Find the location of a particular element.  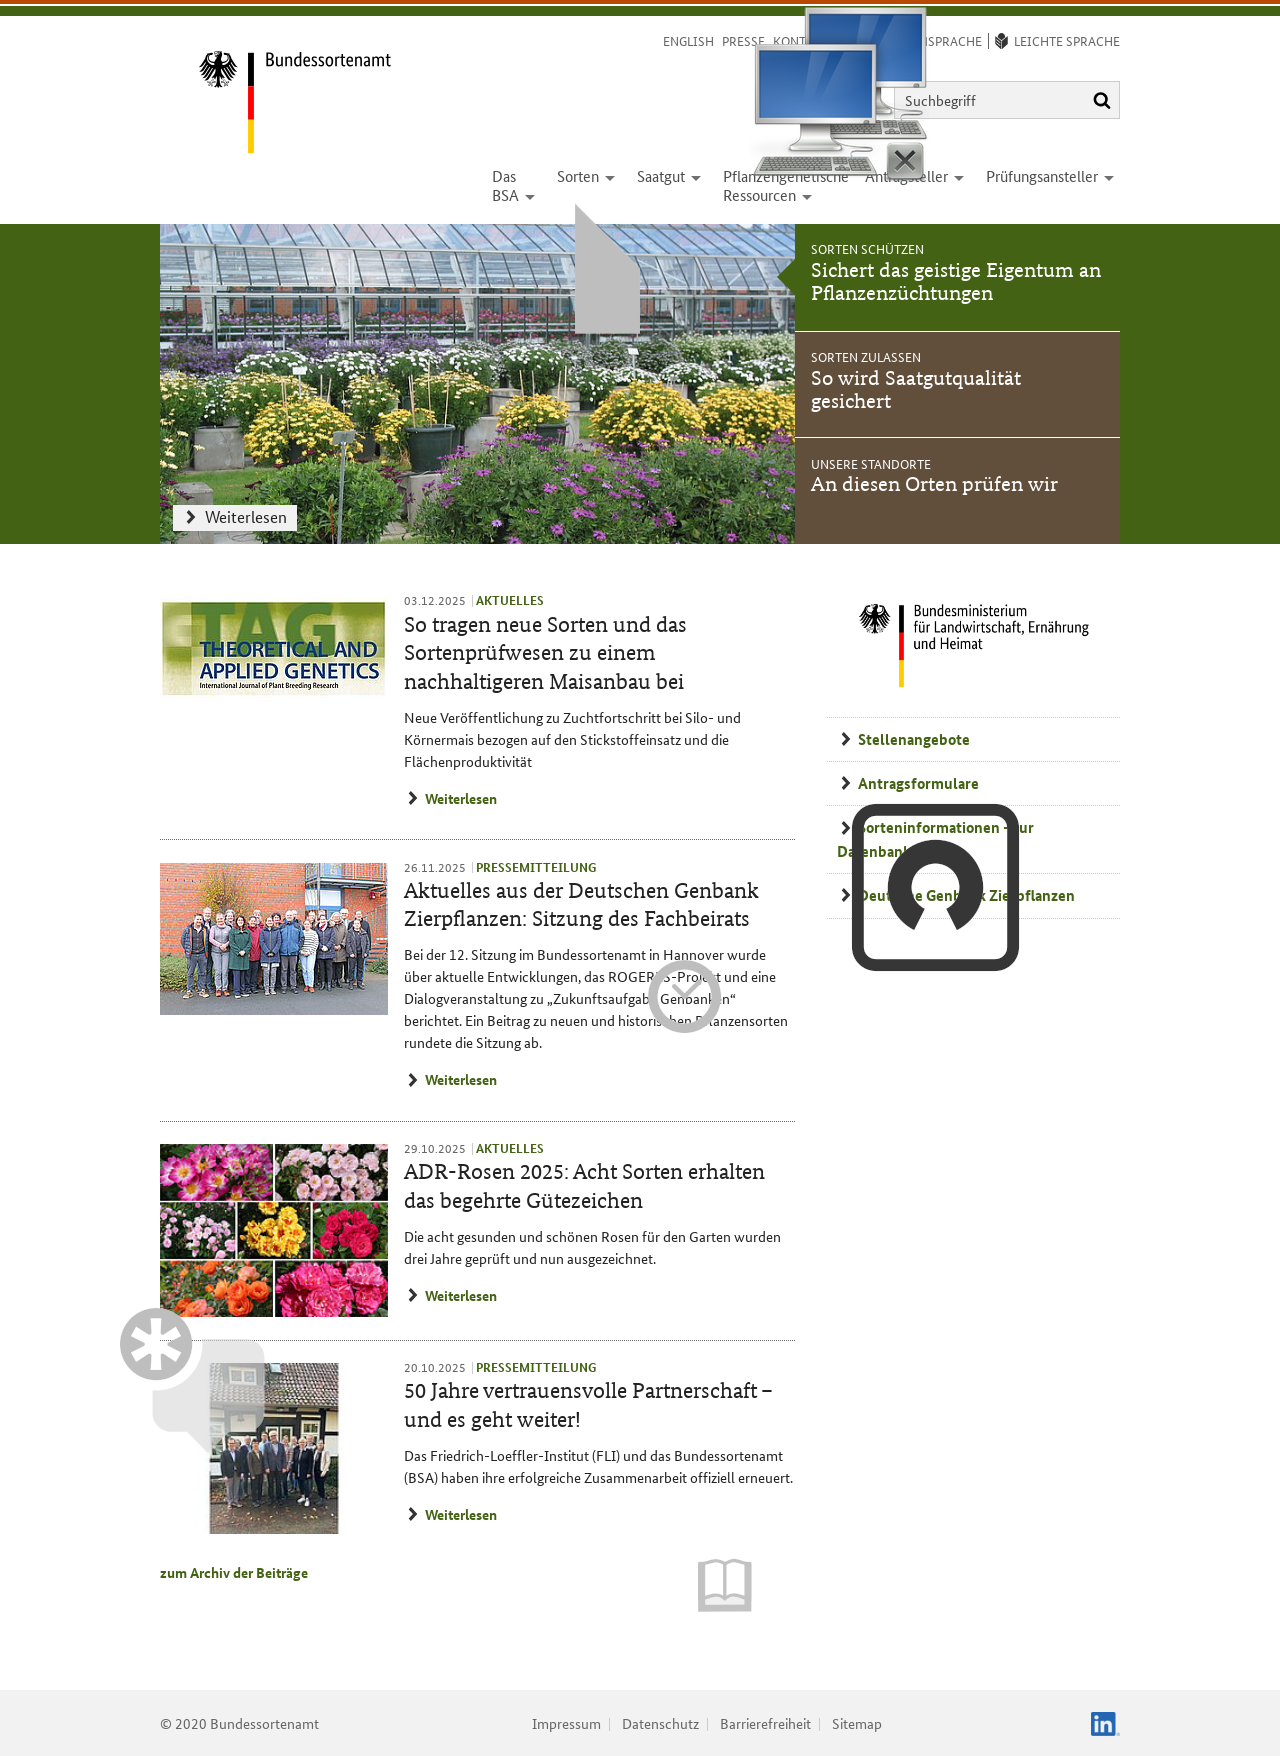

view recently opened documents is located at coordinates (687, 999).